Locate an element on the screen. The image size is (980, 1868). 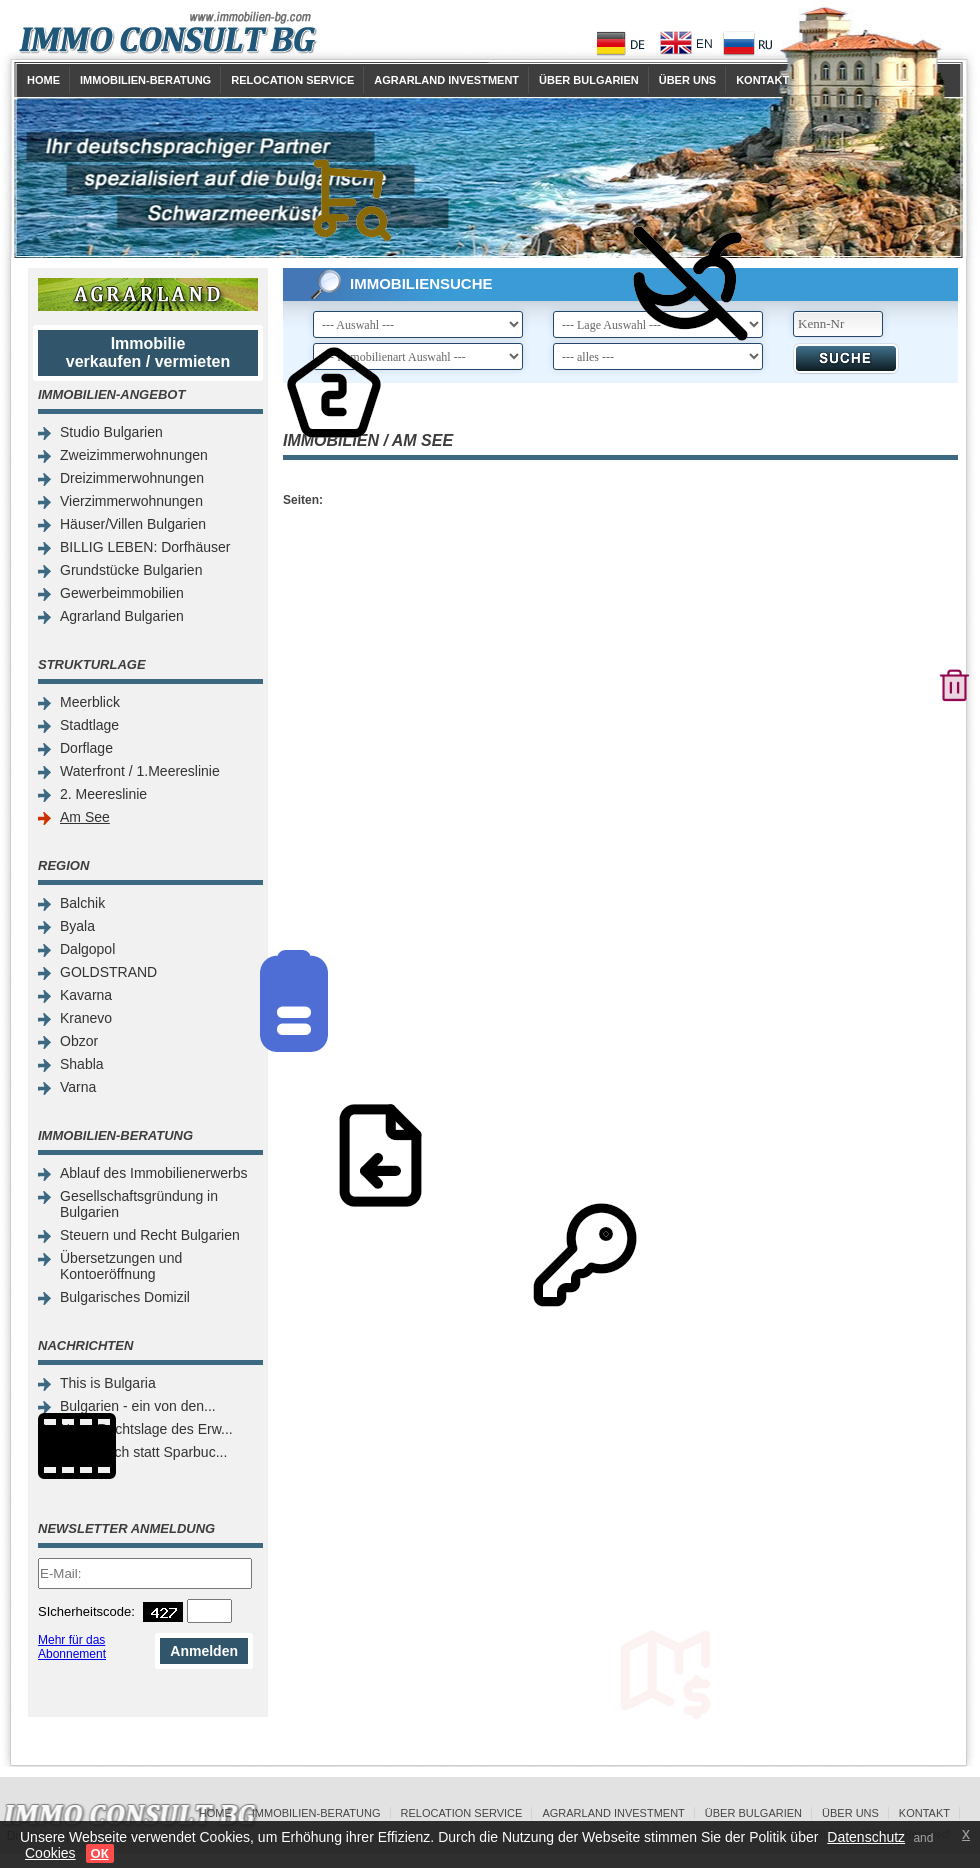
view location-based pricing or costs is located at coordinates (665, 1670).